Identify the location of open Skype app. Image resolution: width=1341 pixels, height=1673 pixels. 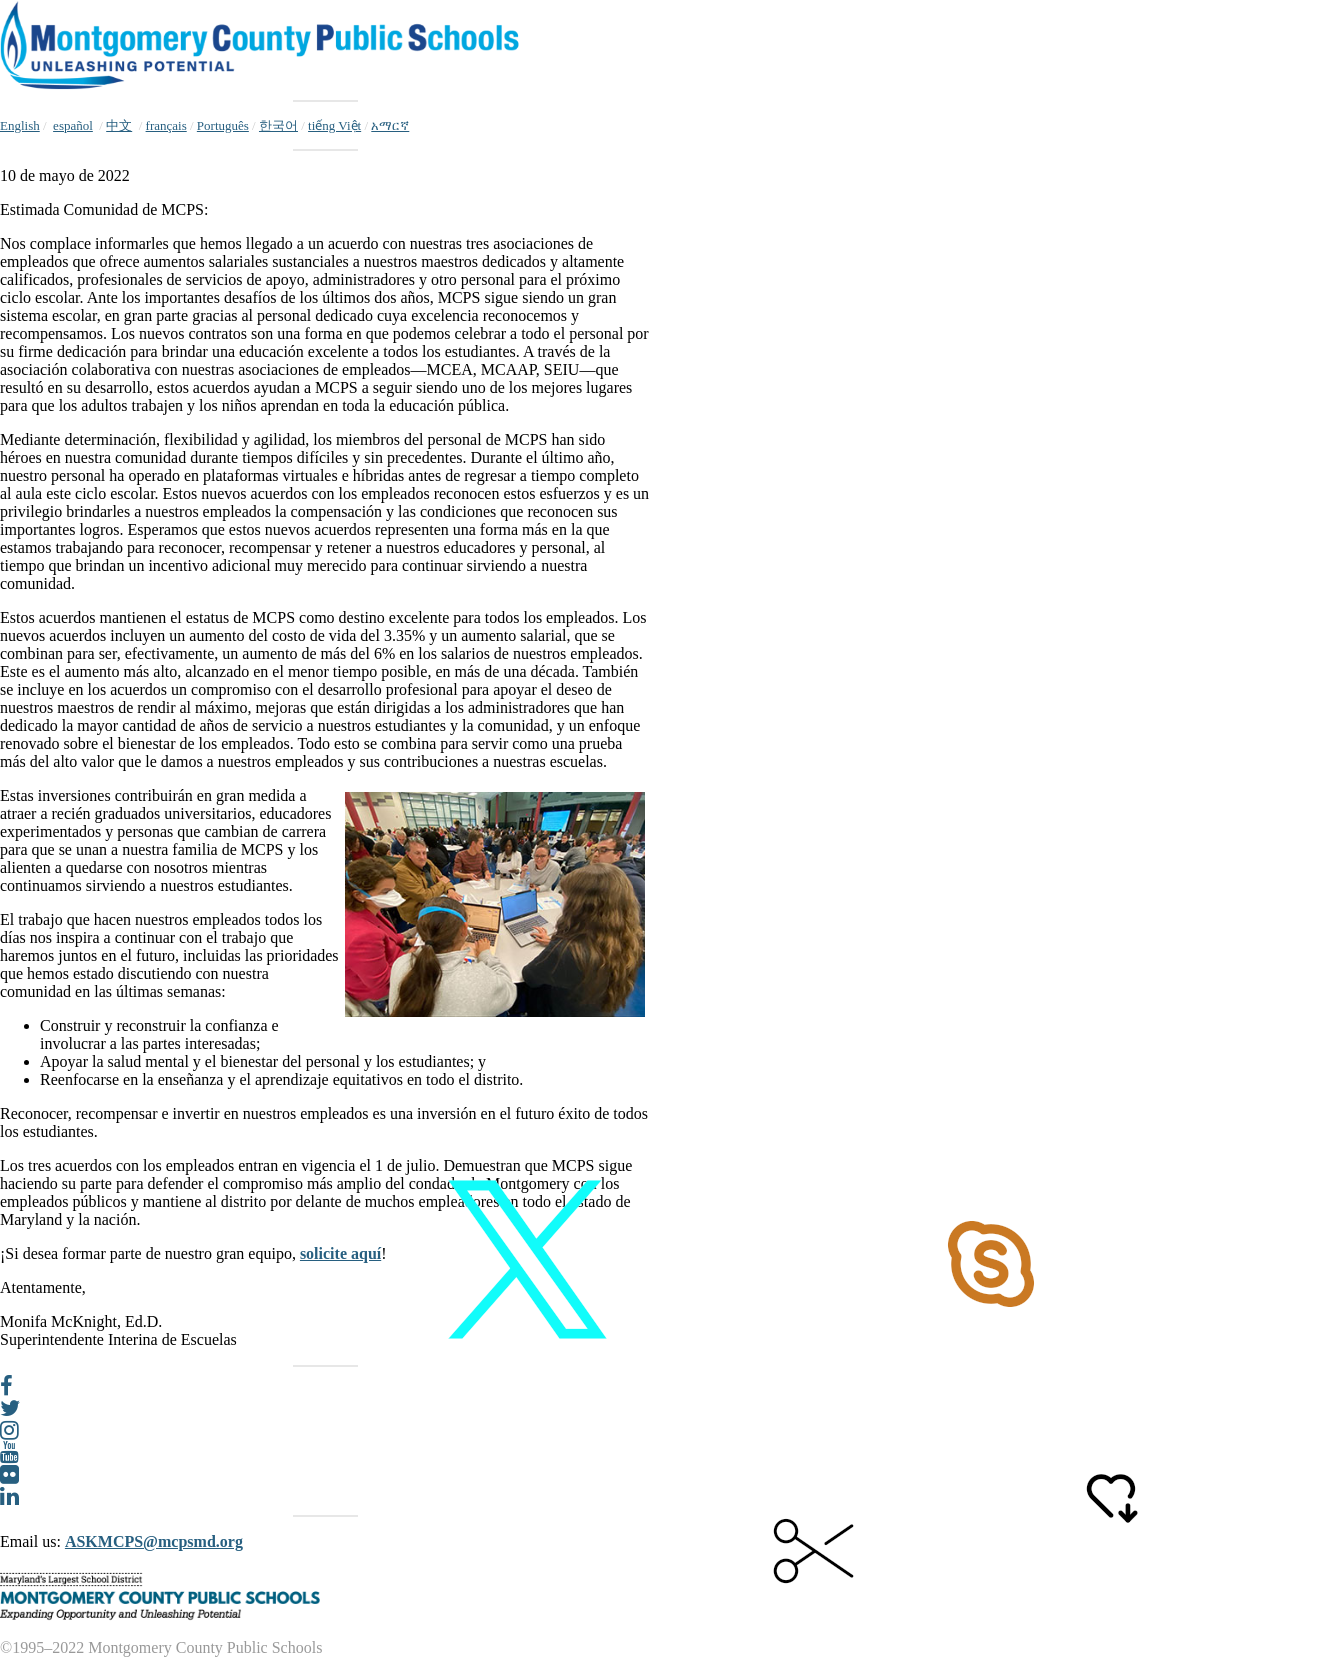
(991, 1264).